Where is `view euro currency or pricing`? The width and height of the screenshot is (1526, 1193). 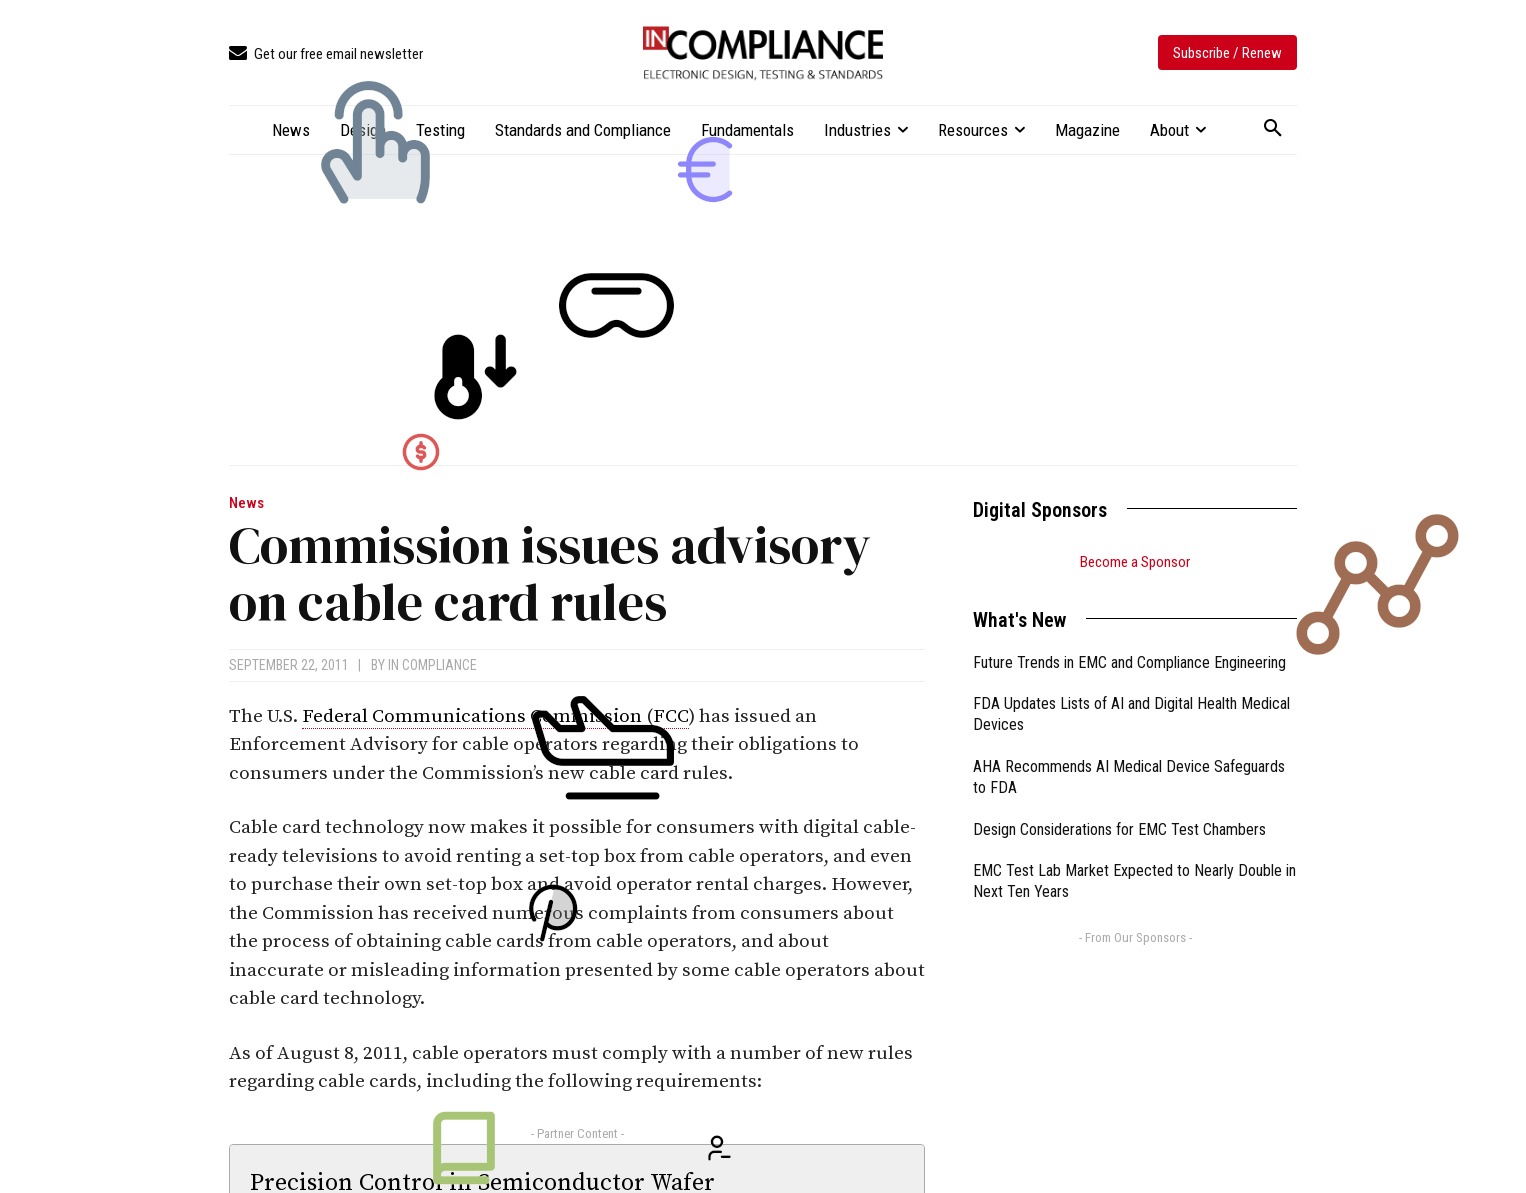 view euro currency or pricing is located at coordinates (710, 169).